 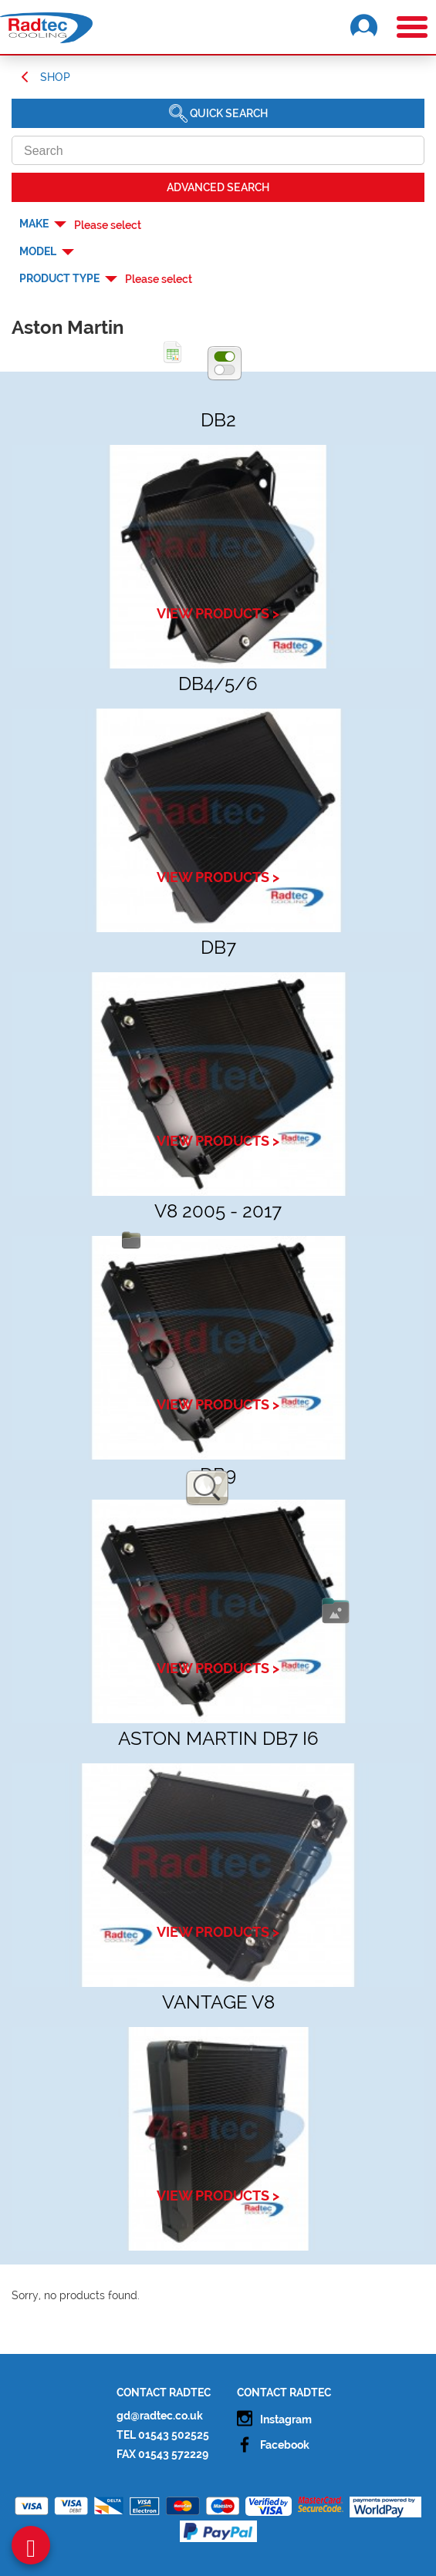 What do you see at coordinates (225, 363) in the screenshot?
I see `open system tweaks or settings customization` at bounding box center [225, 363].